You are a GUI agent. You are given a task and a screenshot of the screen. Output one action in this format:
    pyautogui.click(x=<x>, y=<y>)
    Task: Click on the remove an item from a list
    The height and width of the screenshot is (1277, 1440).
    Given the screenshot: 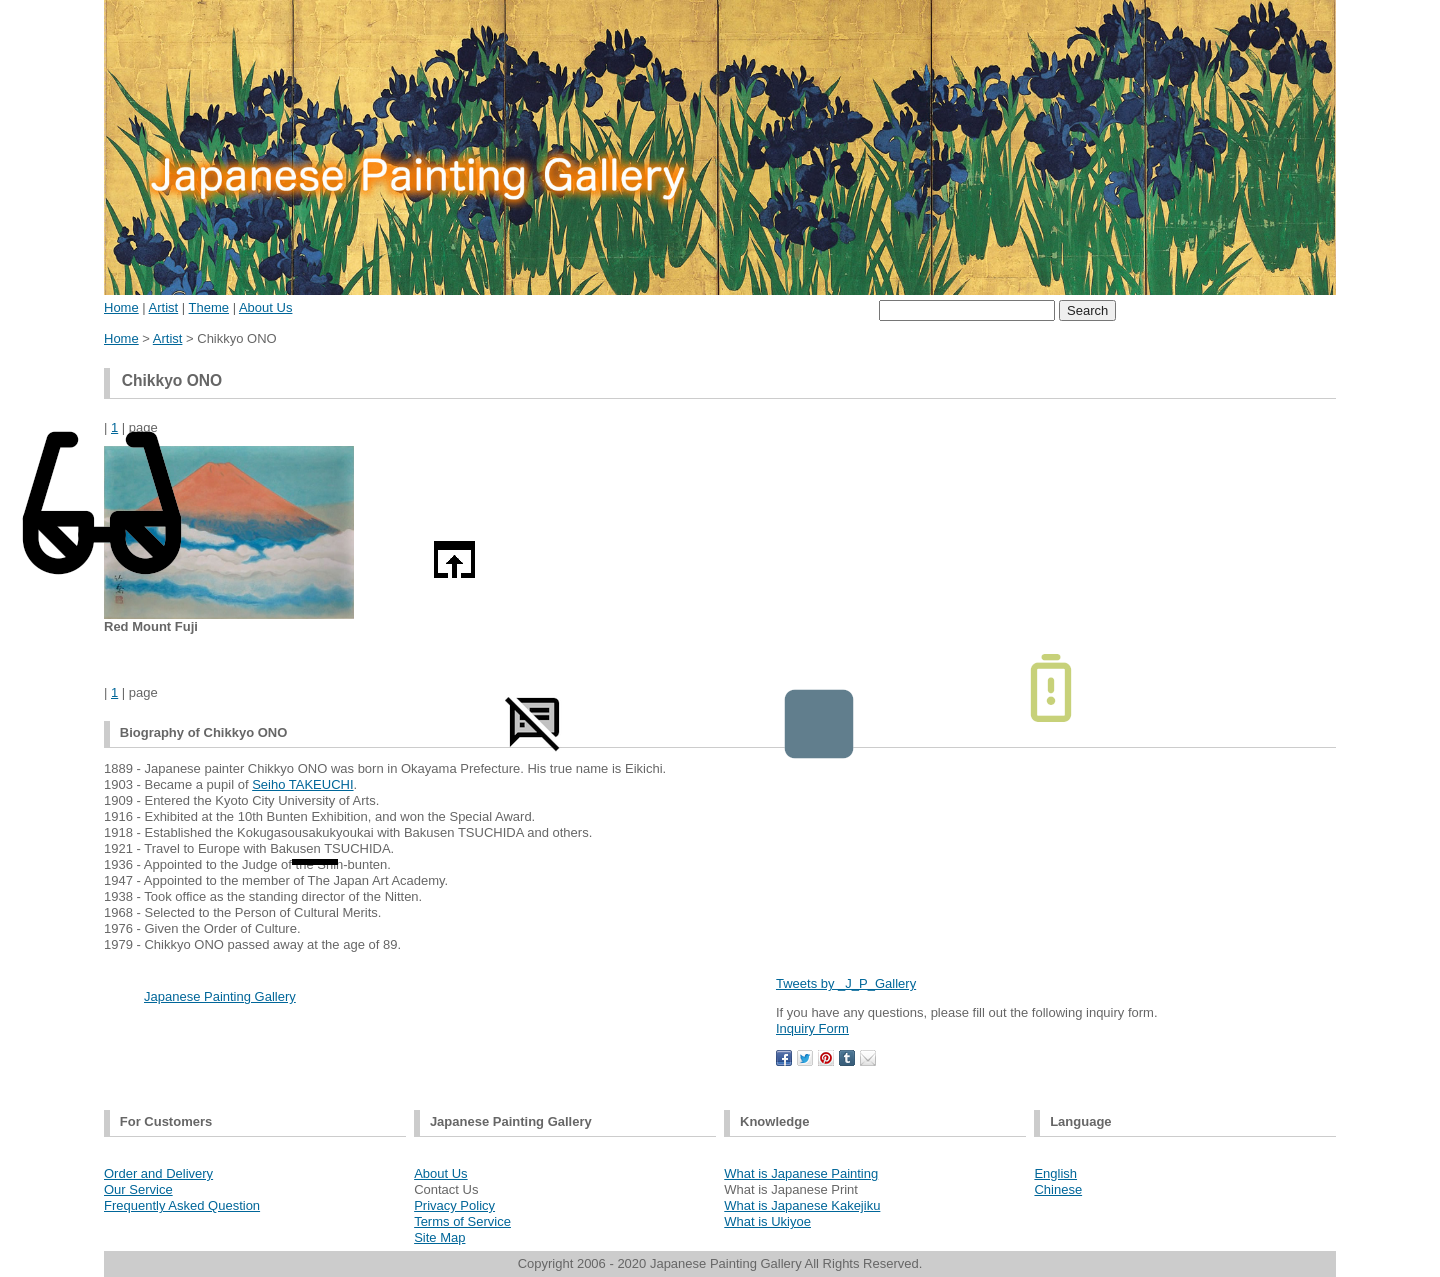 What is the action you would take?
    pyautogui.click(x=315, y=862)
    